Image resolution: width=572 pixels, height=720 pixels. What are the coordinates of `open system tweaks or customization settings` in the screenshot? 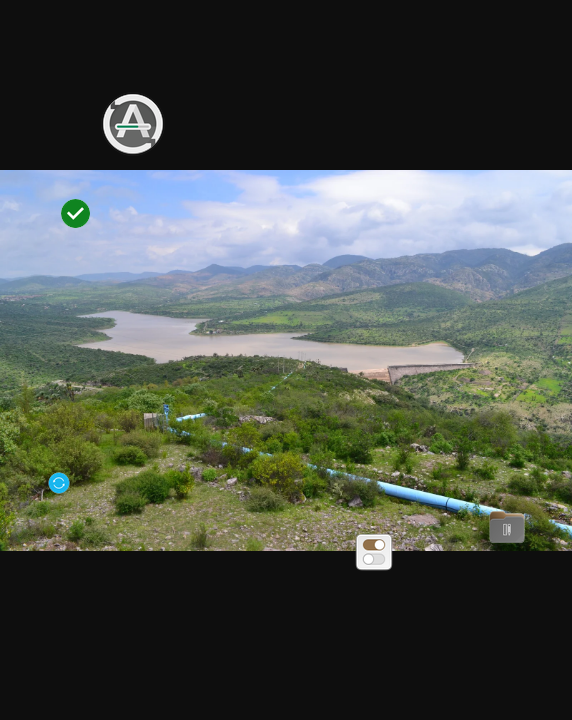 It's located at (374, 552).